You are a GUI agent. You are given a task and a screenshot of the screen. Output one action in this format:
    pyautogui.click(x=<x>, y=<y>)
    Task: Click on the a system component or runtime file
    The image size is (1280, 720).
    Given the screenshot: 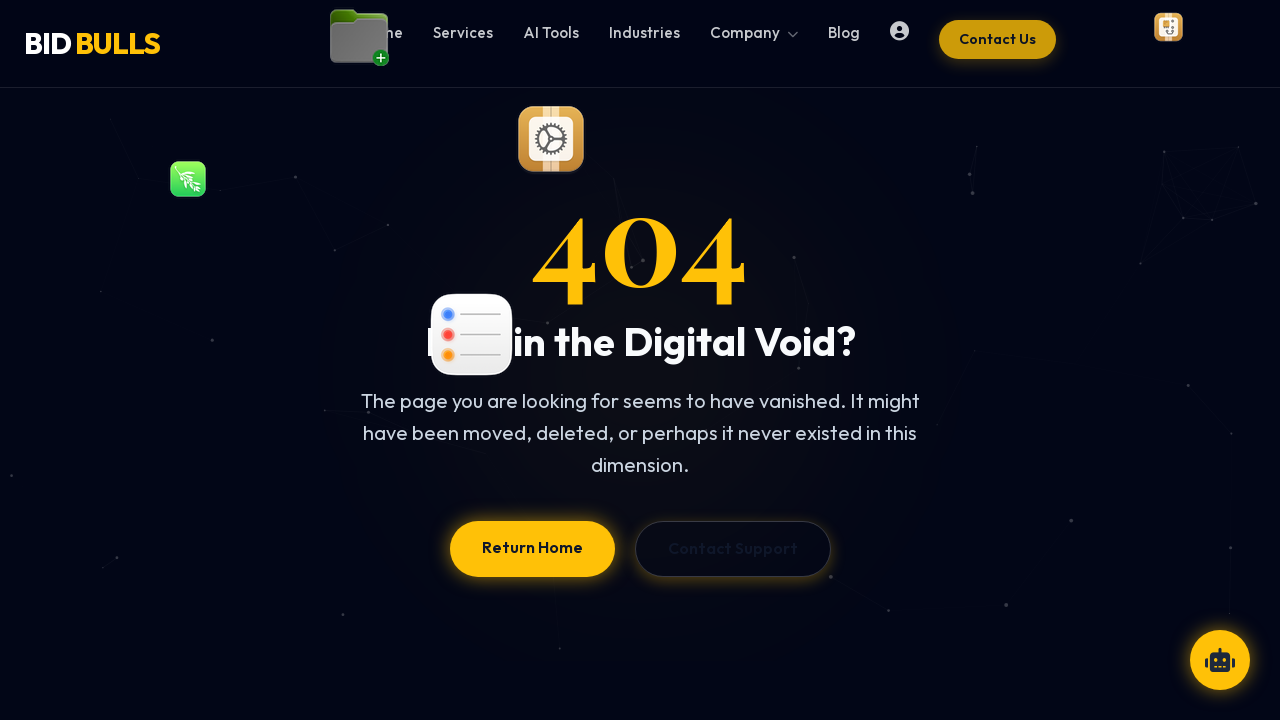 What is the action you would take?
    pyautogui.click(x=551, y=140)
    